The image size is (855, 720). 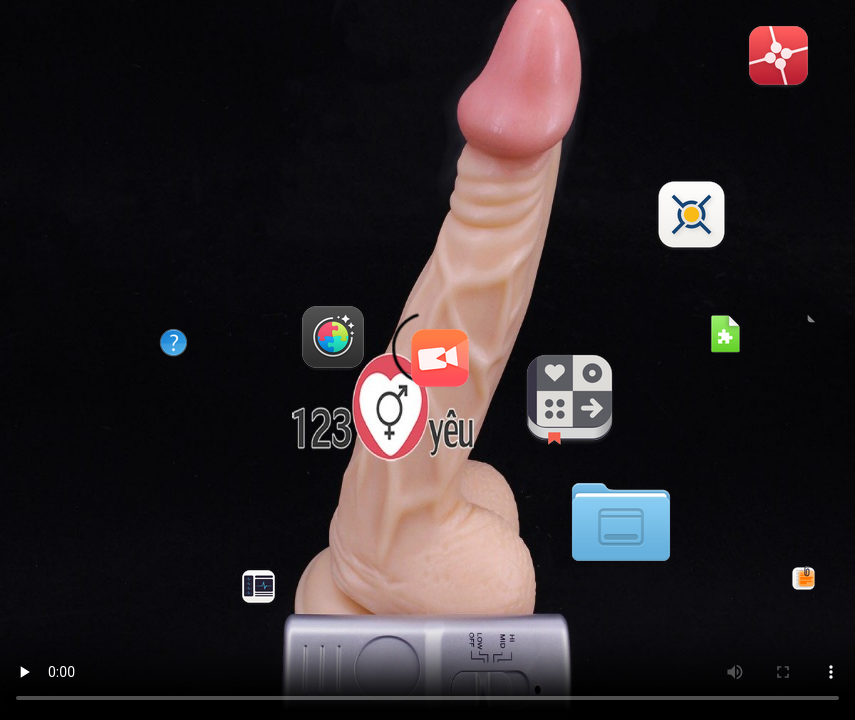 I want to click on open rygel media server application, so click(x=778, y=55).